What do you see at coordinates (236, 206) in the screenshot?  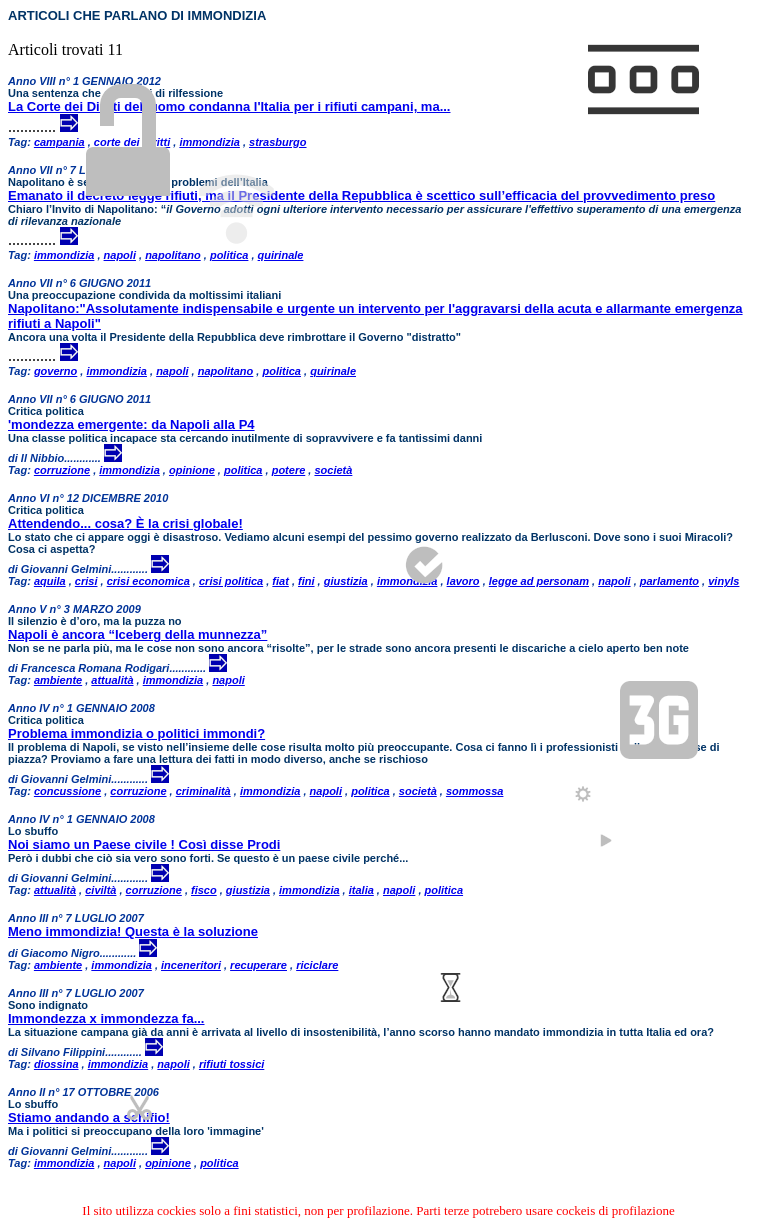 I see `indicates no wireless signal available` at bounding box center [236, 206].